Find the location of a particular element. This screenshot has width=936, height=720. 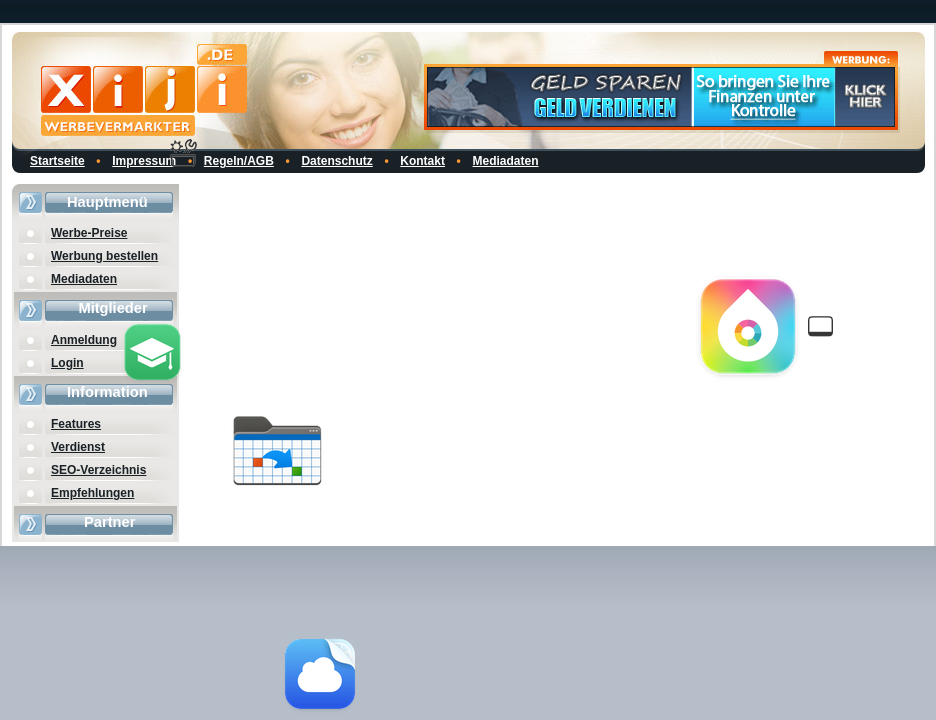

open display color and calibration settings is located at coordinates (748, 328).